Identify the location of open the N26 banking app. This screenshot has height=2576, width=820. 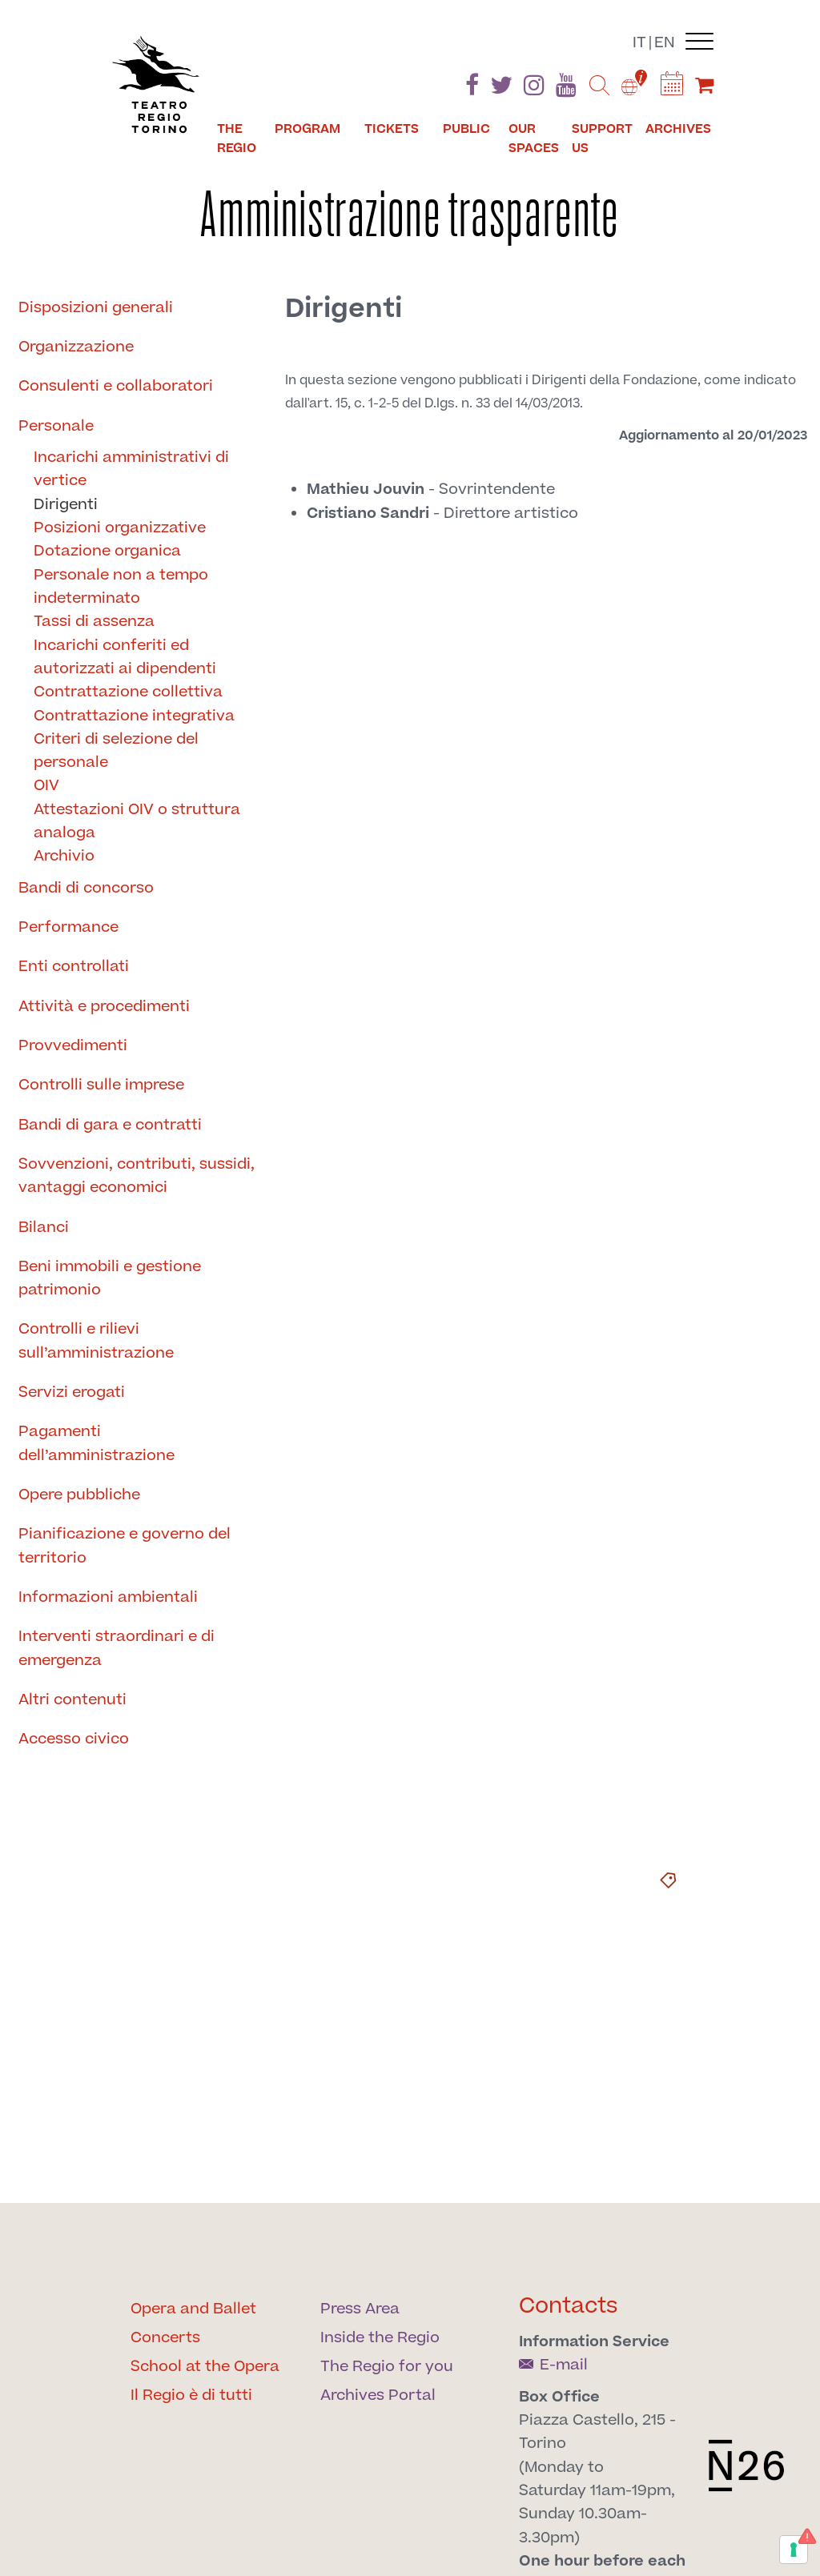
(746, 2466).